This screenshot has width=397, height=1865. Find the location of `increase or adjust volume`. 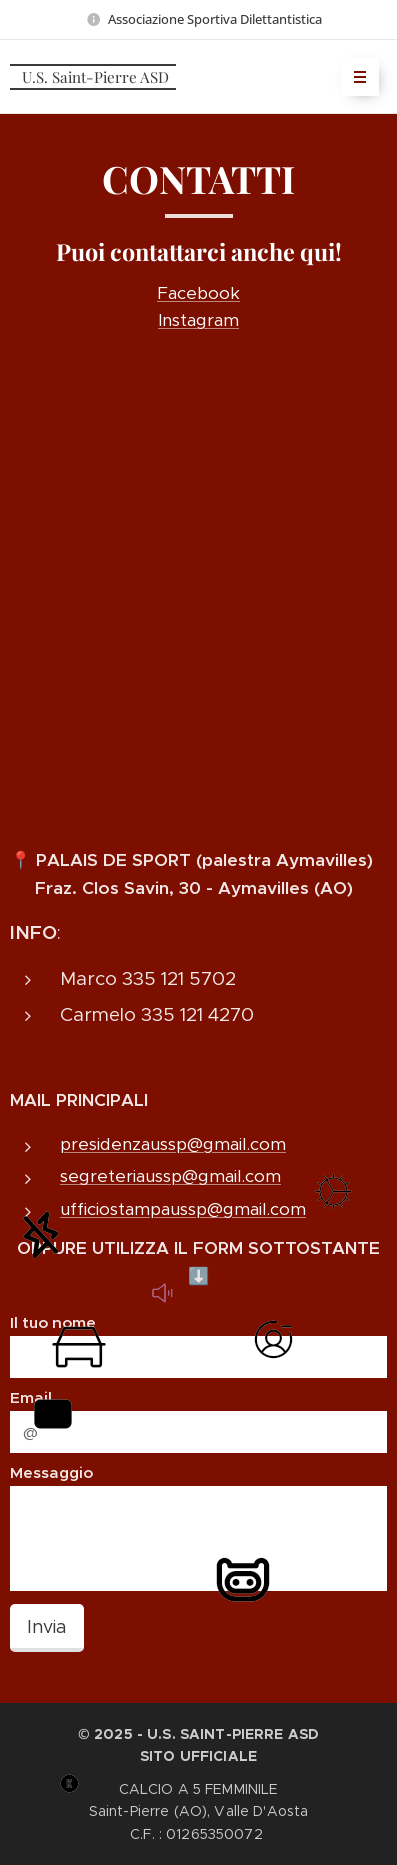

increase or adjust volume is located at coordinates (162, 1293).